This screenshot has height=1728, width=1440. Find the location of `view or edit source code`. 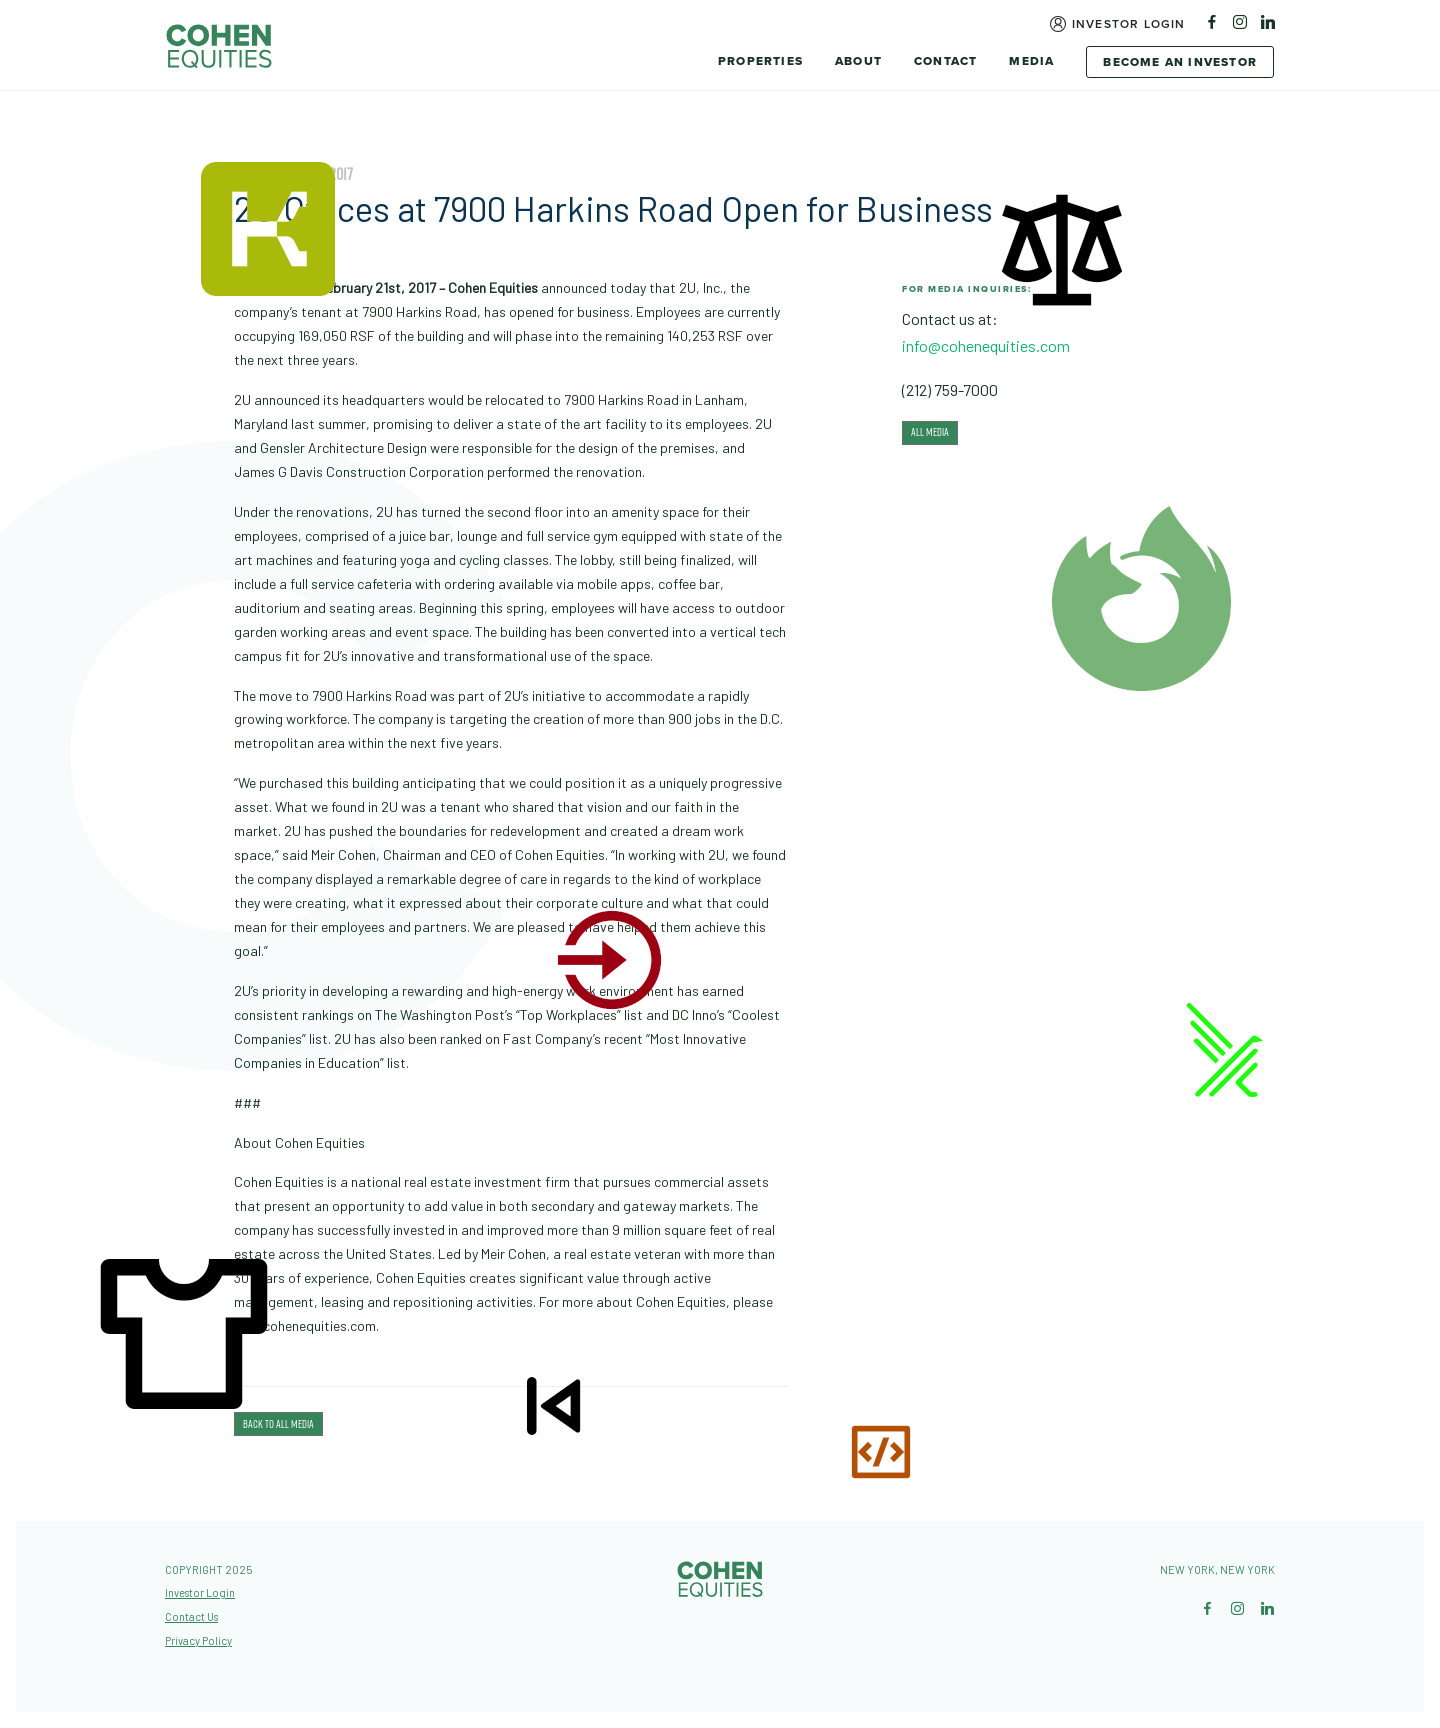

view or edit source code is located at coordinates (881, 1452).